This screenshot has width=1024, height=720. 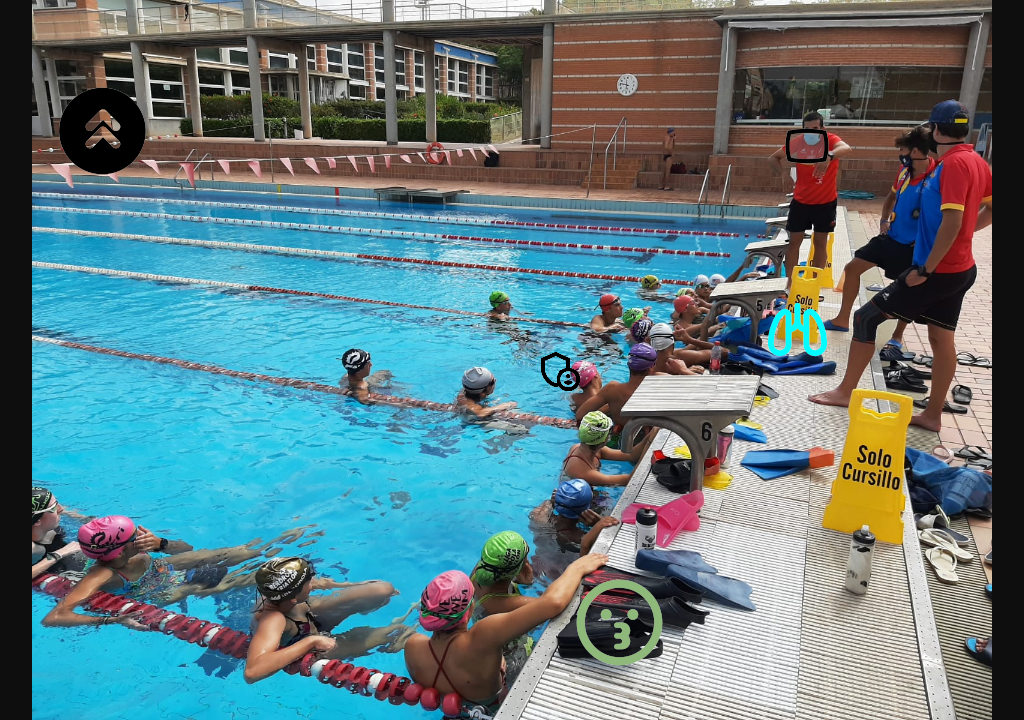 What do you see at coordinates (807, 146) in the screenshot?
I see `switch to wide-angle or panorama camera mode` at bounding box center [807, 146].